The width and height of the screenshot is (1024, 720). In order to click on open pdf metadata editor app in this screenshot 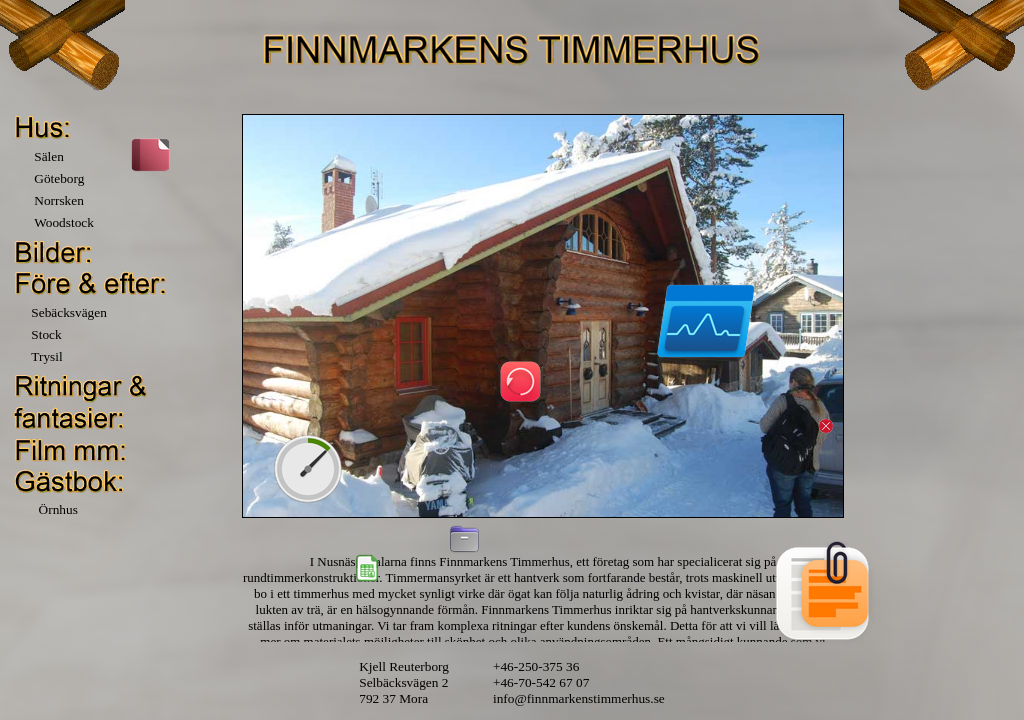, I will do `click(822, 593)`.